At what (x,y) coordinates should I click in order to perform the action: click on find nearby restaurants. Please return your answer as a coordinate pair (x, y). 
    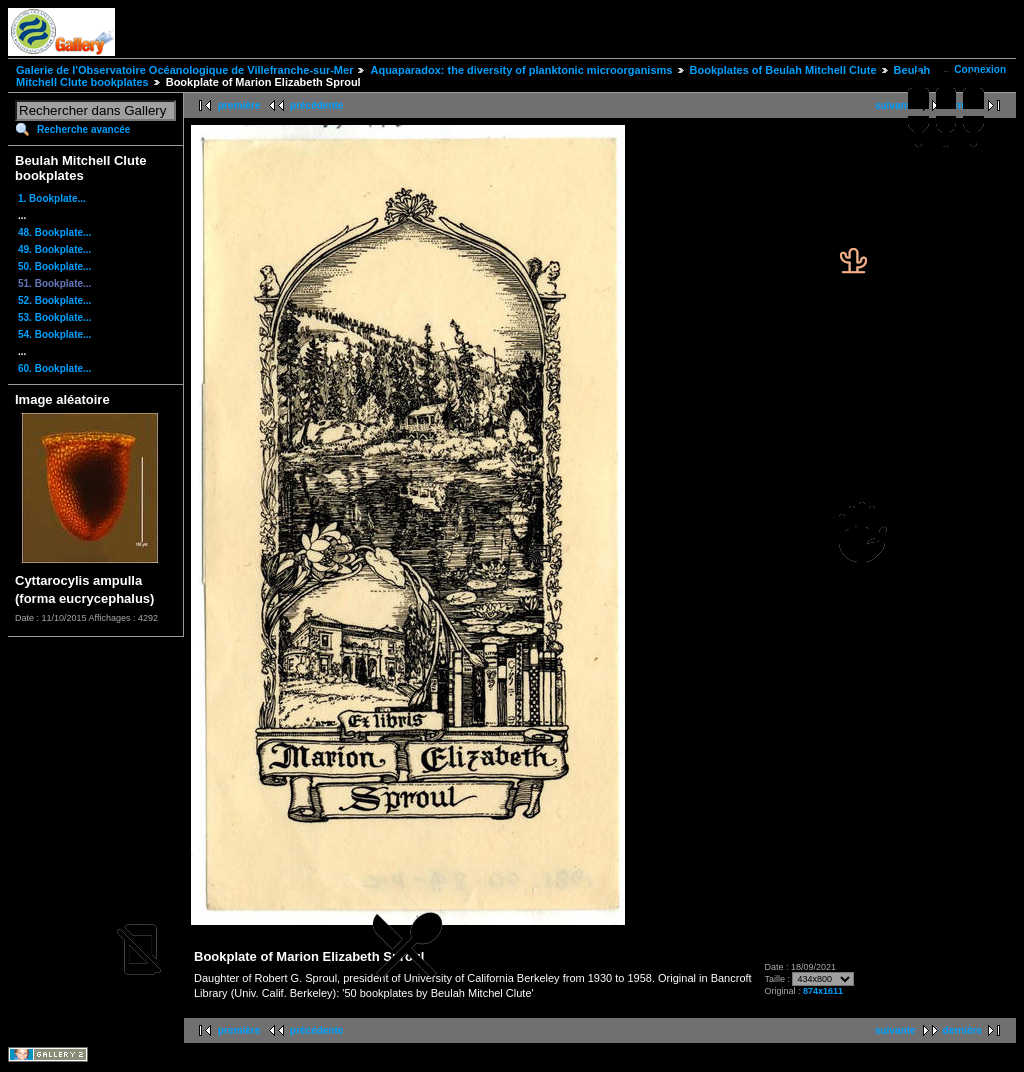
    Looking at the image, I should click on (406, 944).